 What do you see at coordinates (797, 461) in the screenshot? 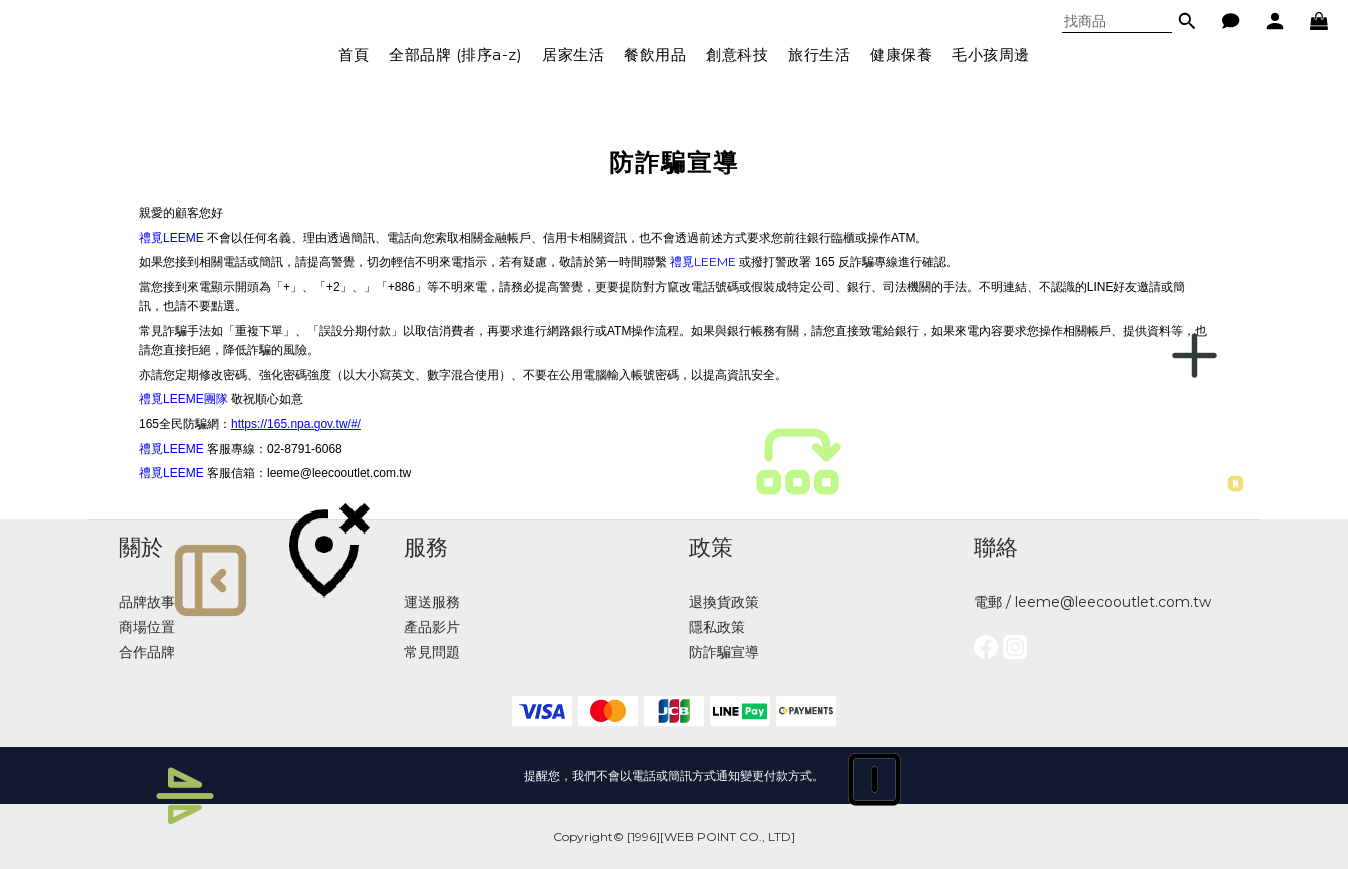
I see `reorder items in a list` at bounding box center [797, 461].